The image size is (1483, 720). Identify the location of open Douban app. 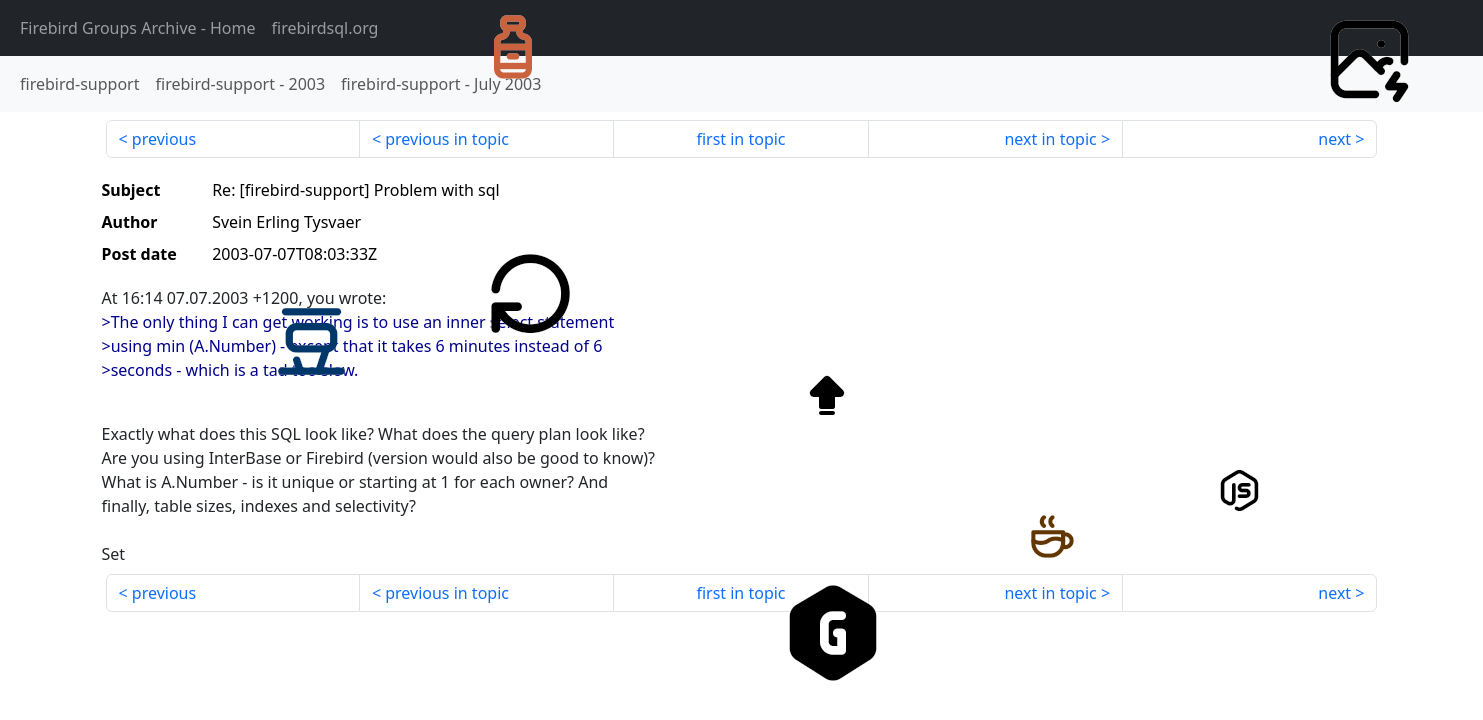
(311, 341).